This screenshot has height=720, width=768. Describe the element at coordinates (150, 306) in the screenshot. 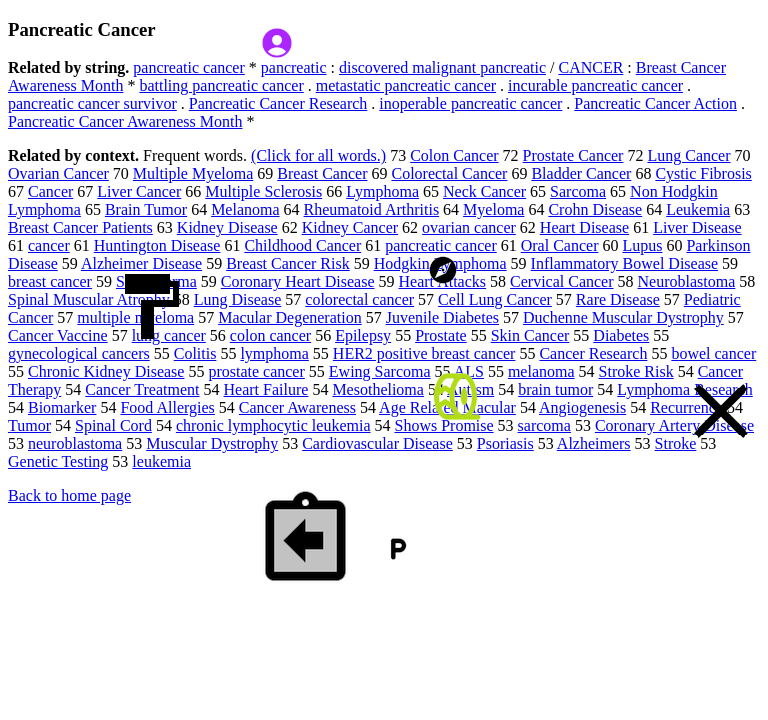

I see `apply formatting style to selected content` at that location.